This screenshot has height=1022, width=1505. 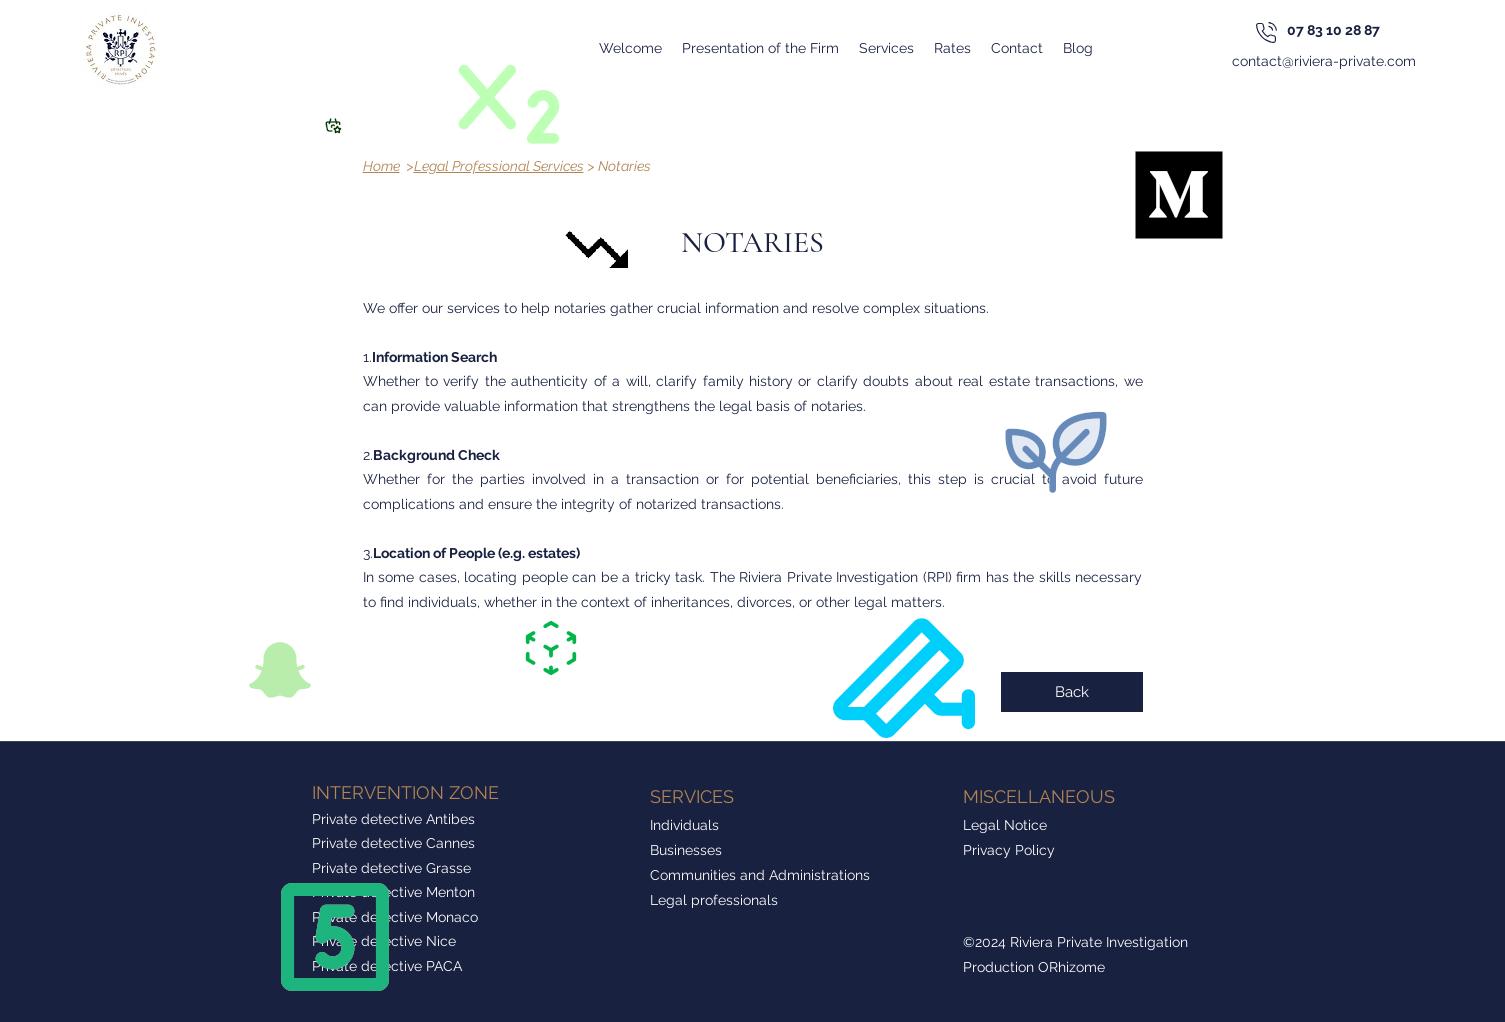 What do you see at coordinates (551, 648) in the screenshot?
I see `view 3D model or object` at bounding box center [551, 648].